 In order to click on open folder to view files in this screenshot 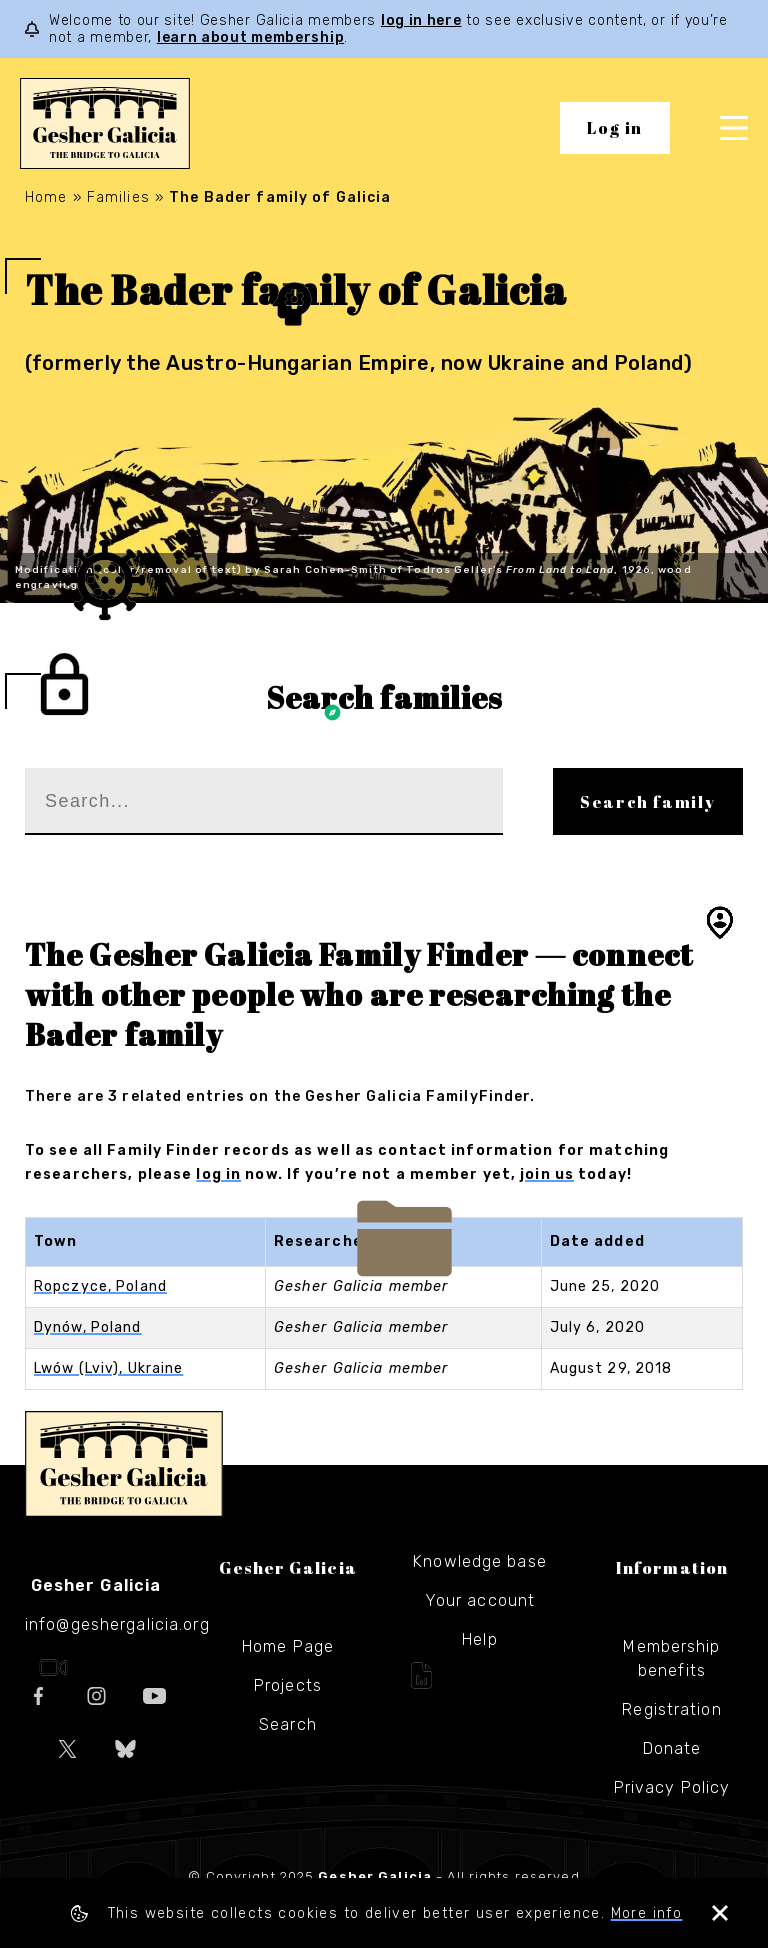, I will do `click(404, 1238)`.